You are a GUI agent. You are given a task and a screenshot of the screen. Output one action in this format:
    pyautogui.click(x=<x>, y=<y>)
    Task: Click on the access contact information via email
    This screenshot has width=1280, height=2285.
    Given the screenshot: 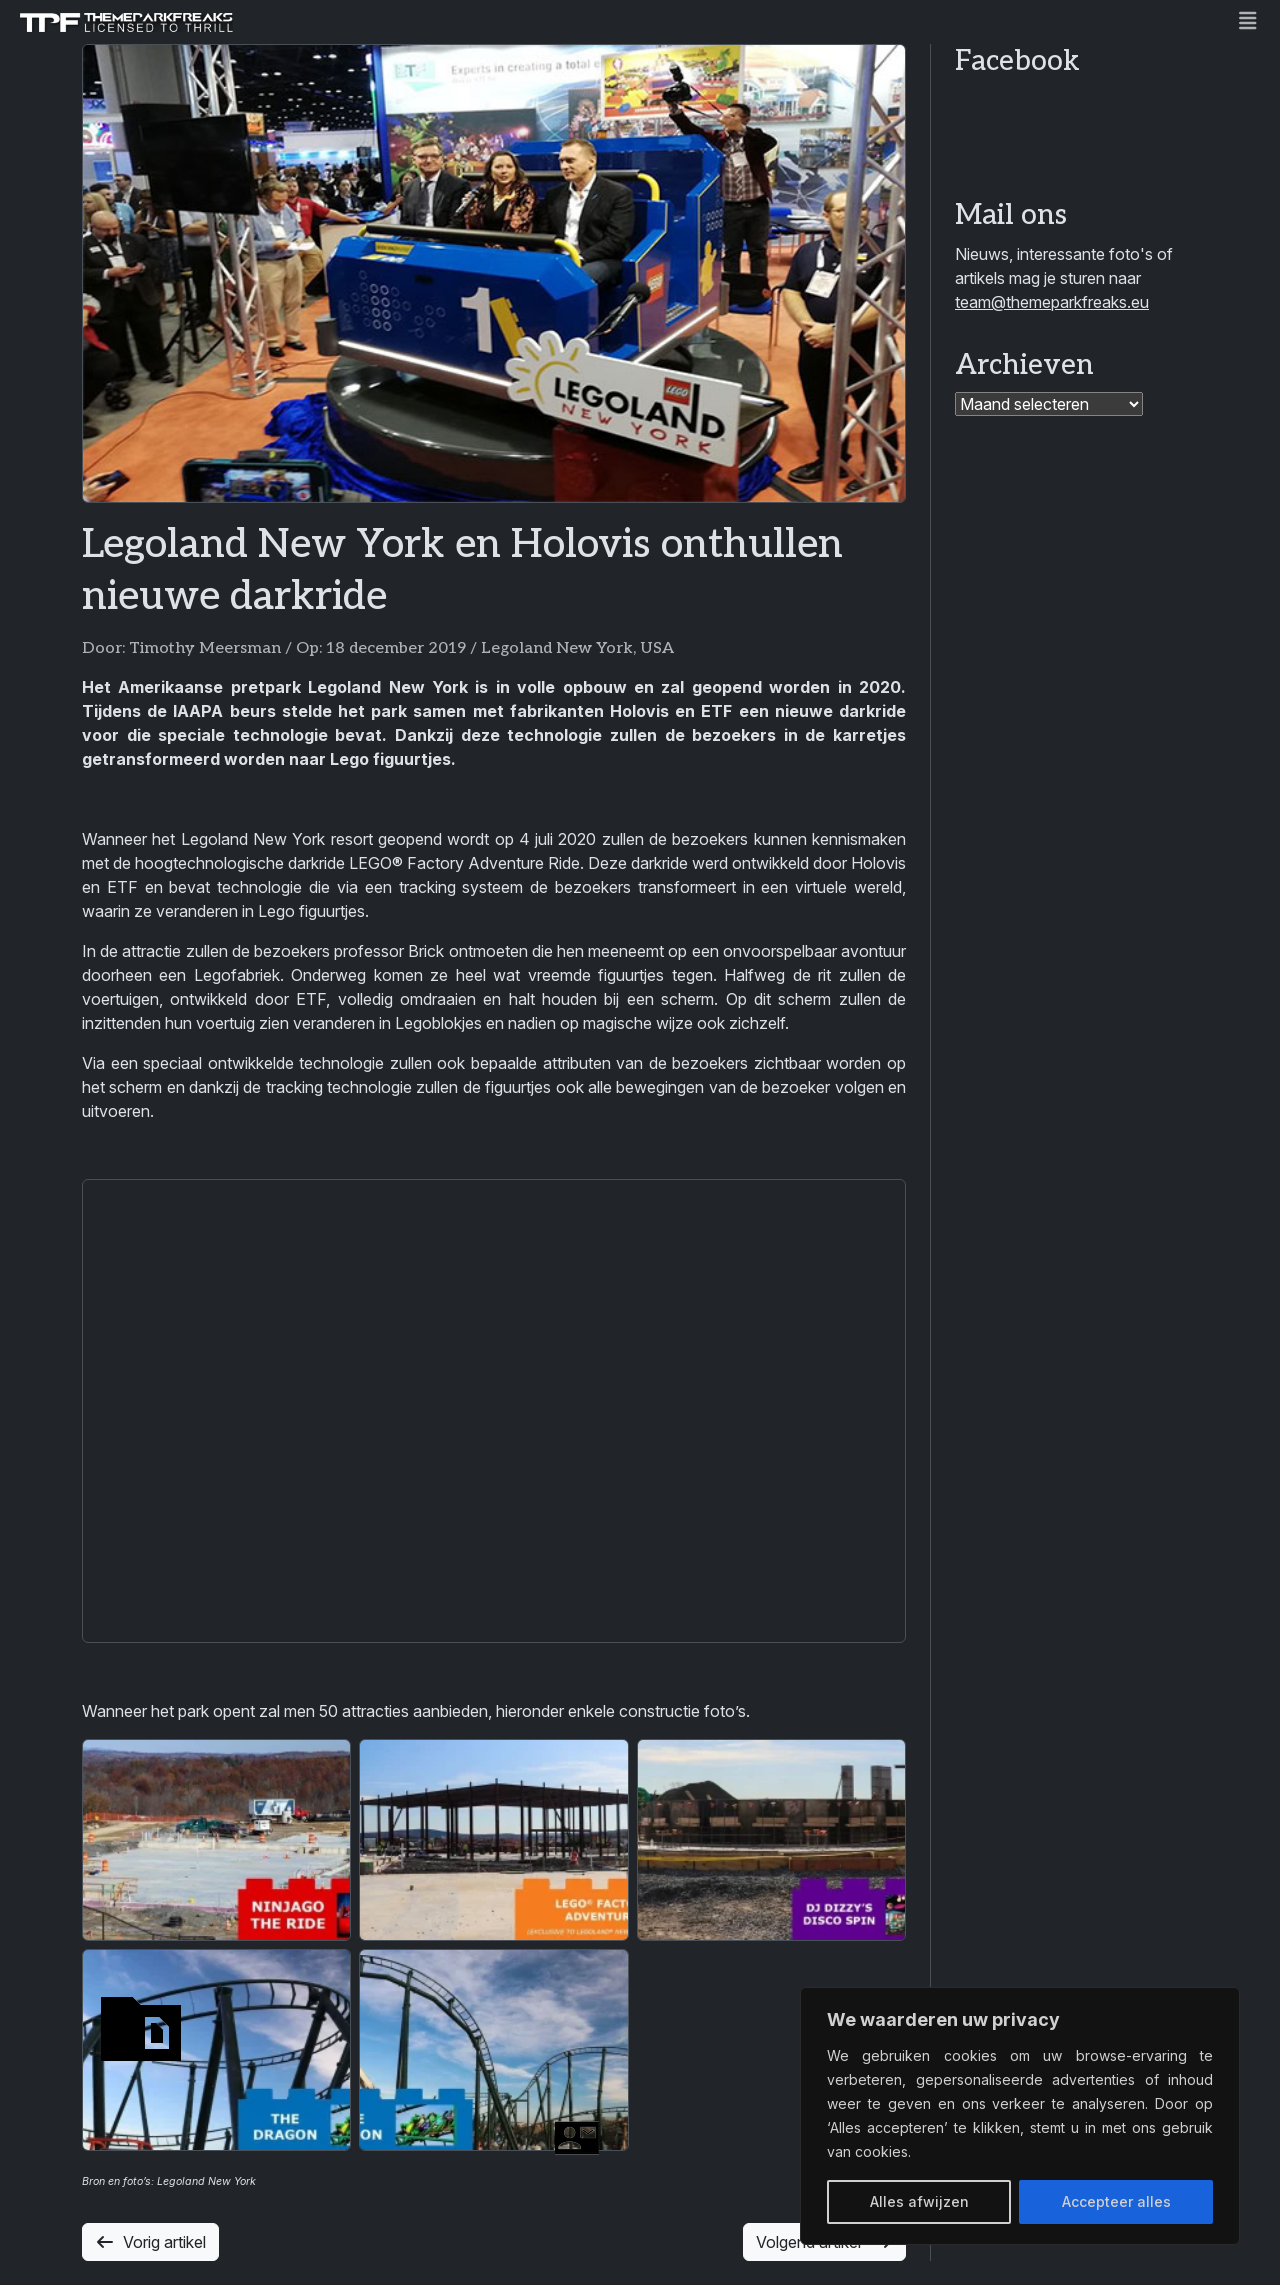 What is the action you would take?
    pyautogui.click(x=577, y=2138)
    